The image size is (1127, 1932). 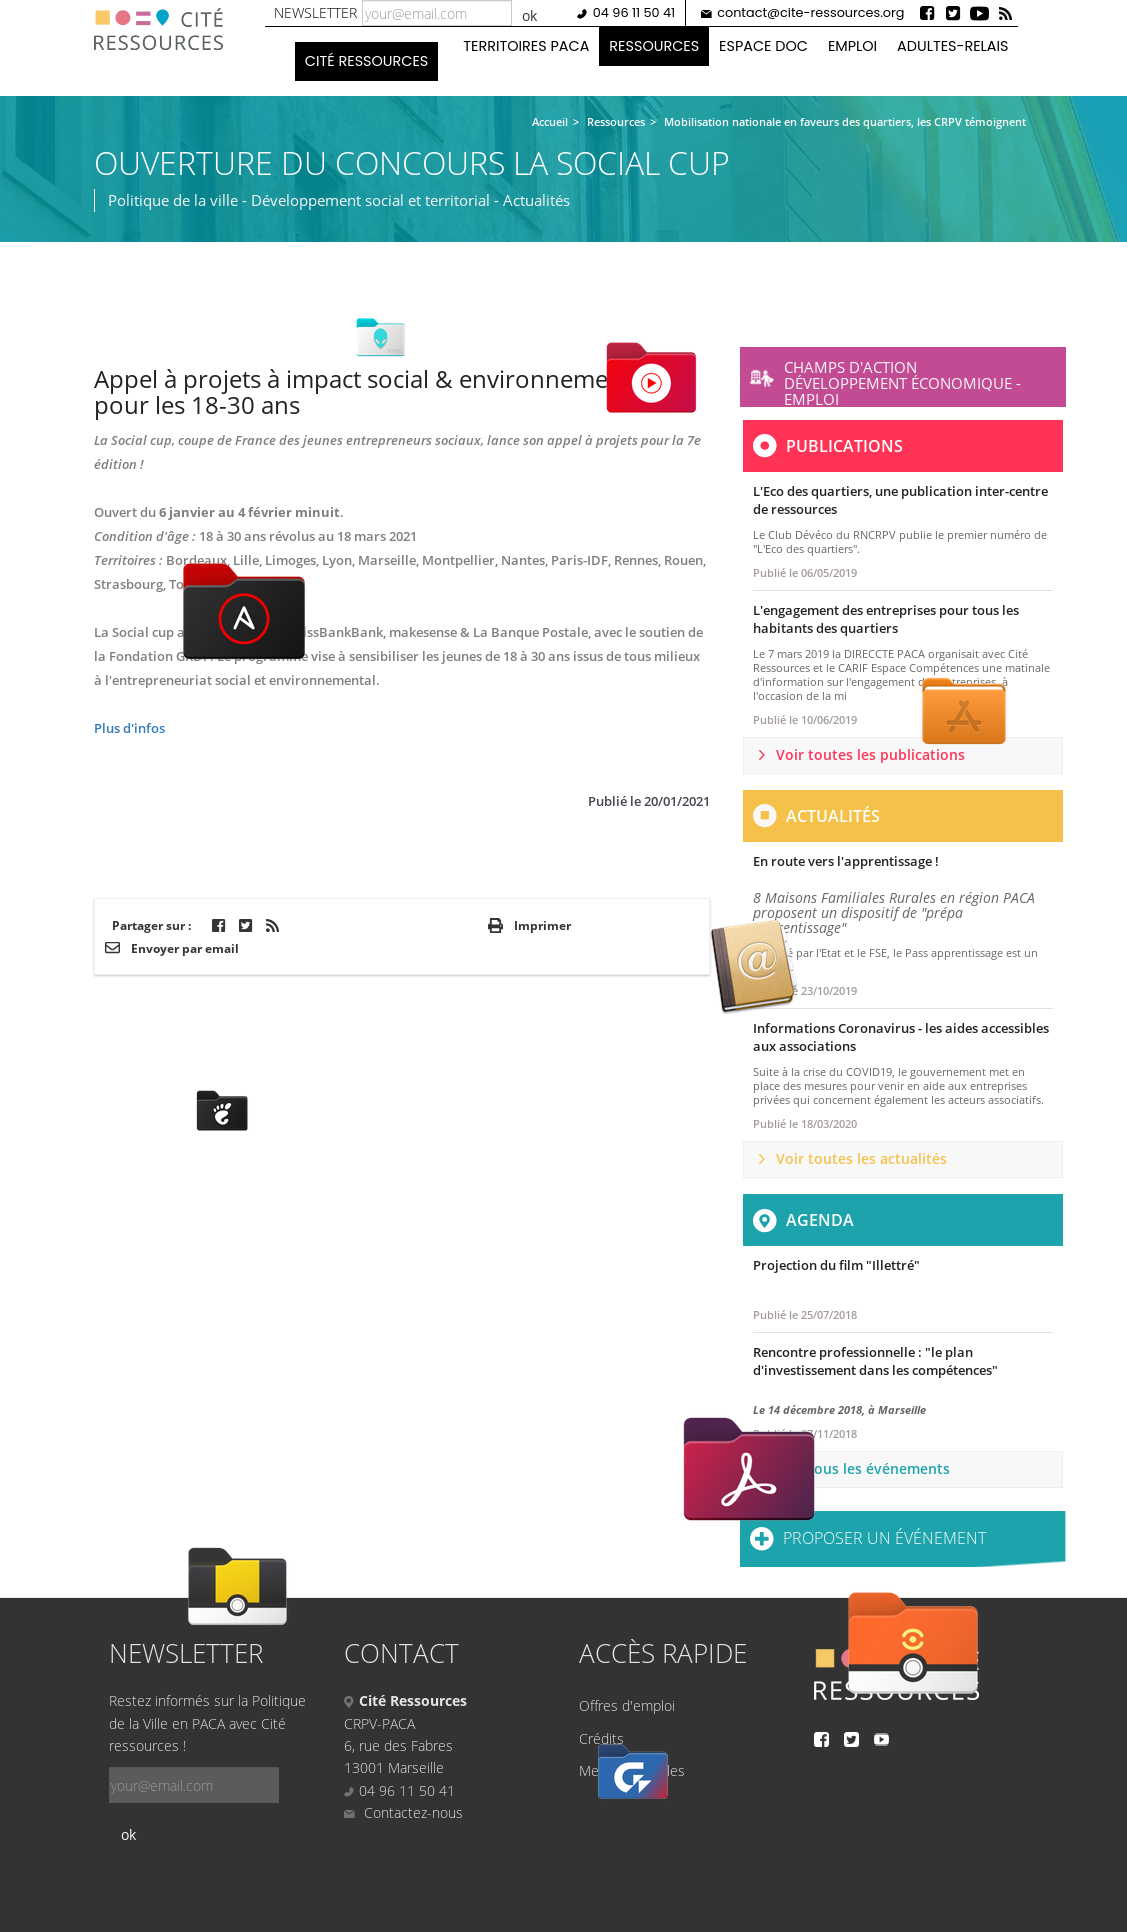 I want to click on open contacts or address book, so click(x=754, y=967).